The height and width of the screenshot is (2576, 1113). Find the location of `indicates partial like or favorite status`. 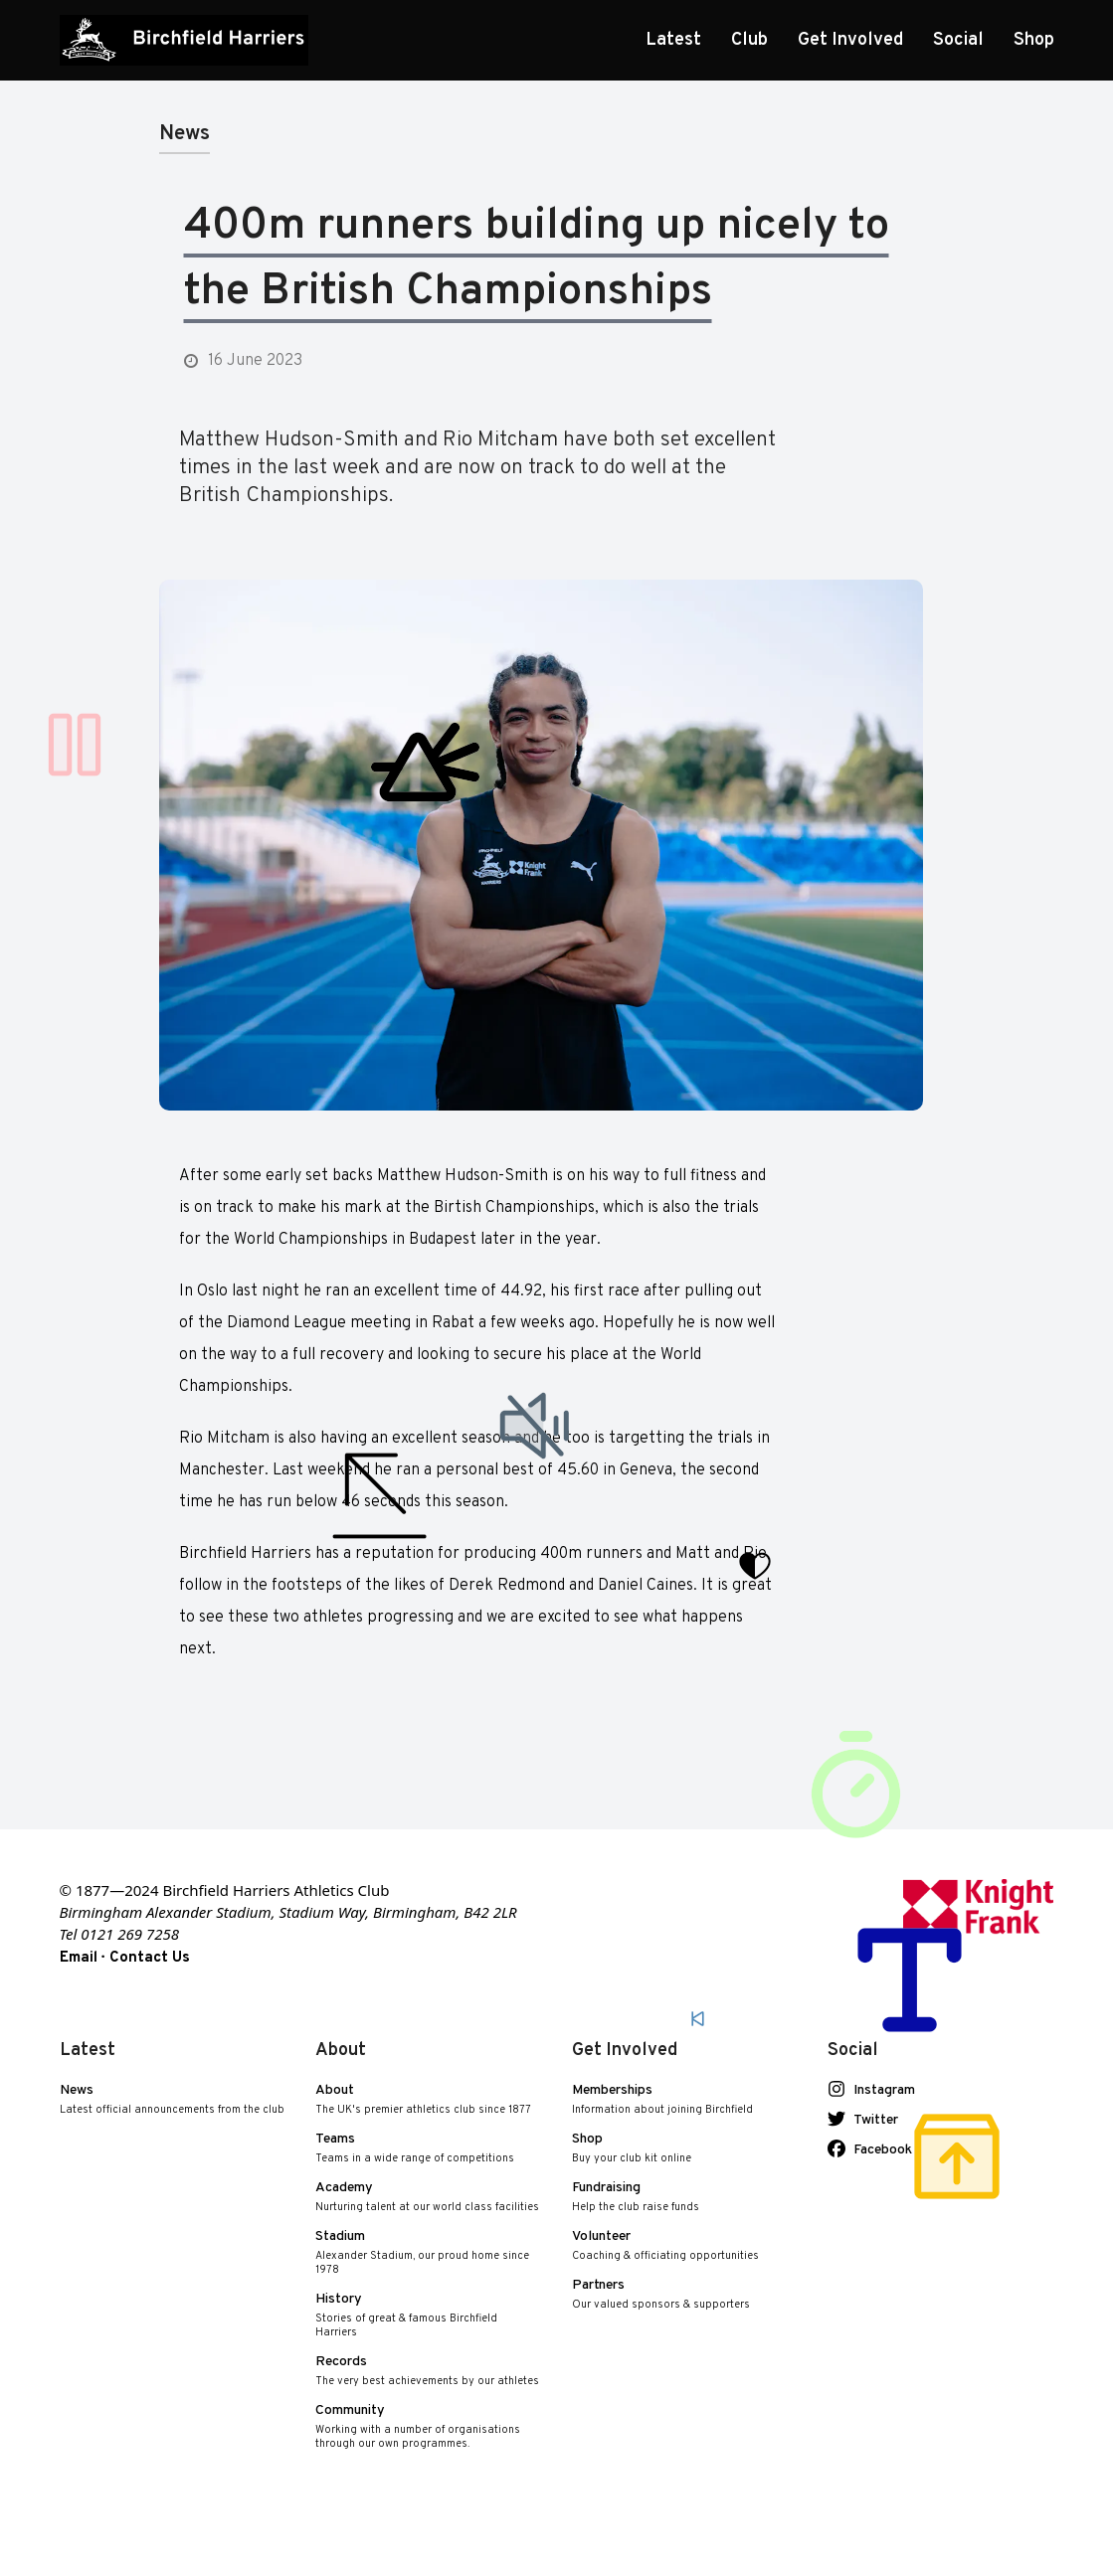

indicates partial like or favorite status is located at coordinates (755, 1565).